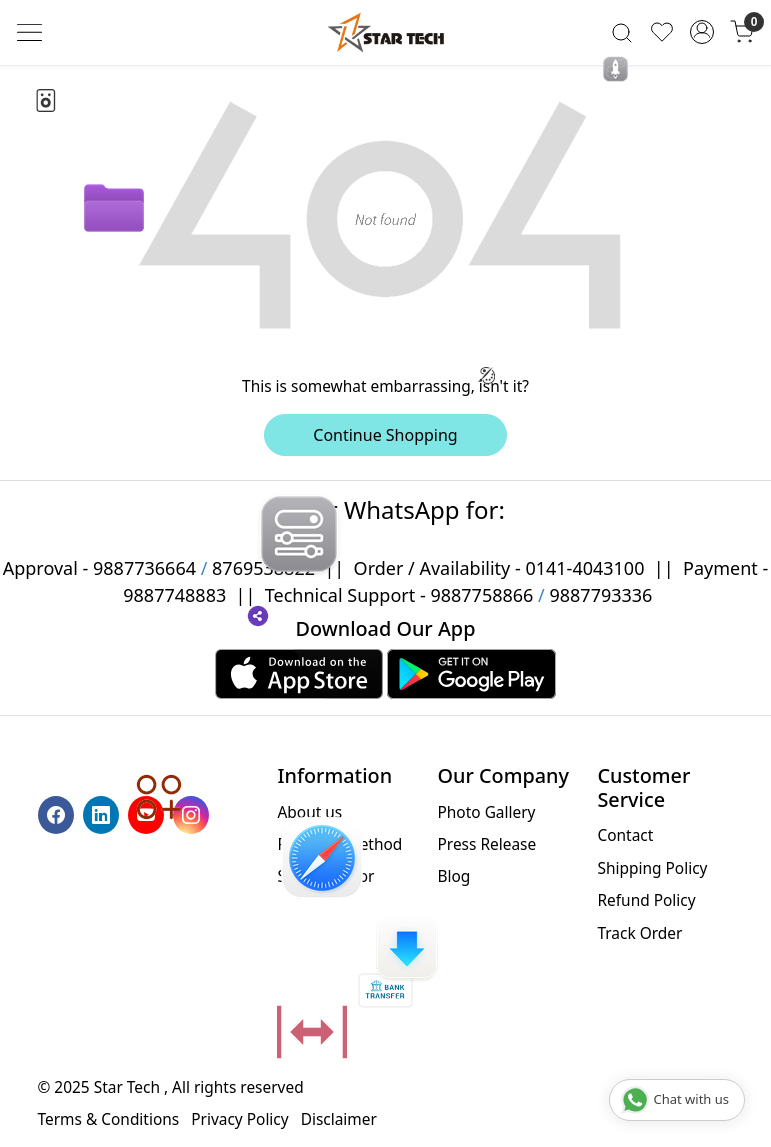 The height and width of the screenshot is (1147, 771). What do you see at coordinates (407, 948) in the screenshot?
I see `open kget download manager` at bounding box center [407, 948].